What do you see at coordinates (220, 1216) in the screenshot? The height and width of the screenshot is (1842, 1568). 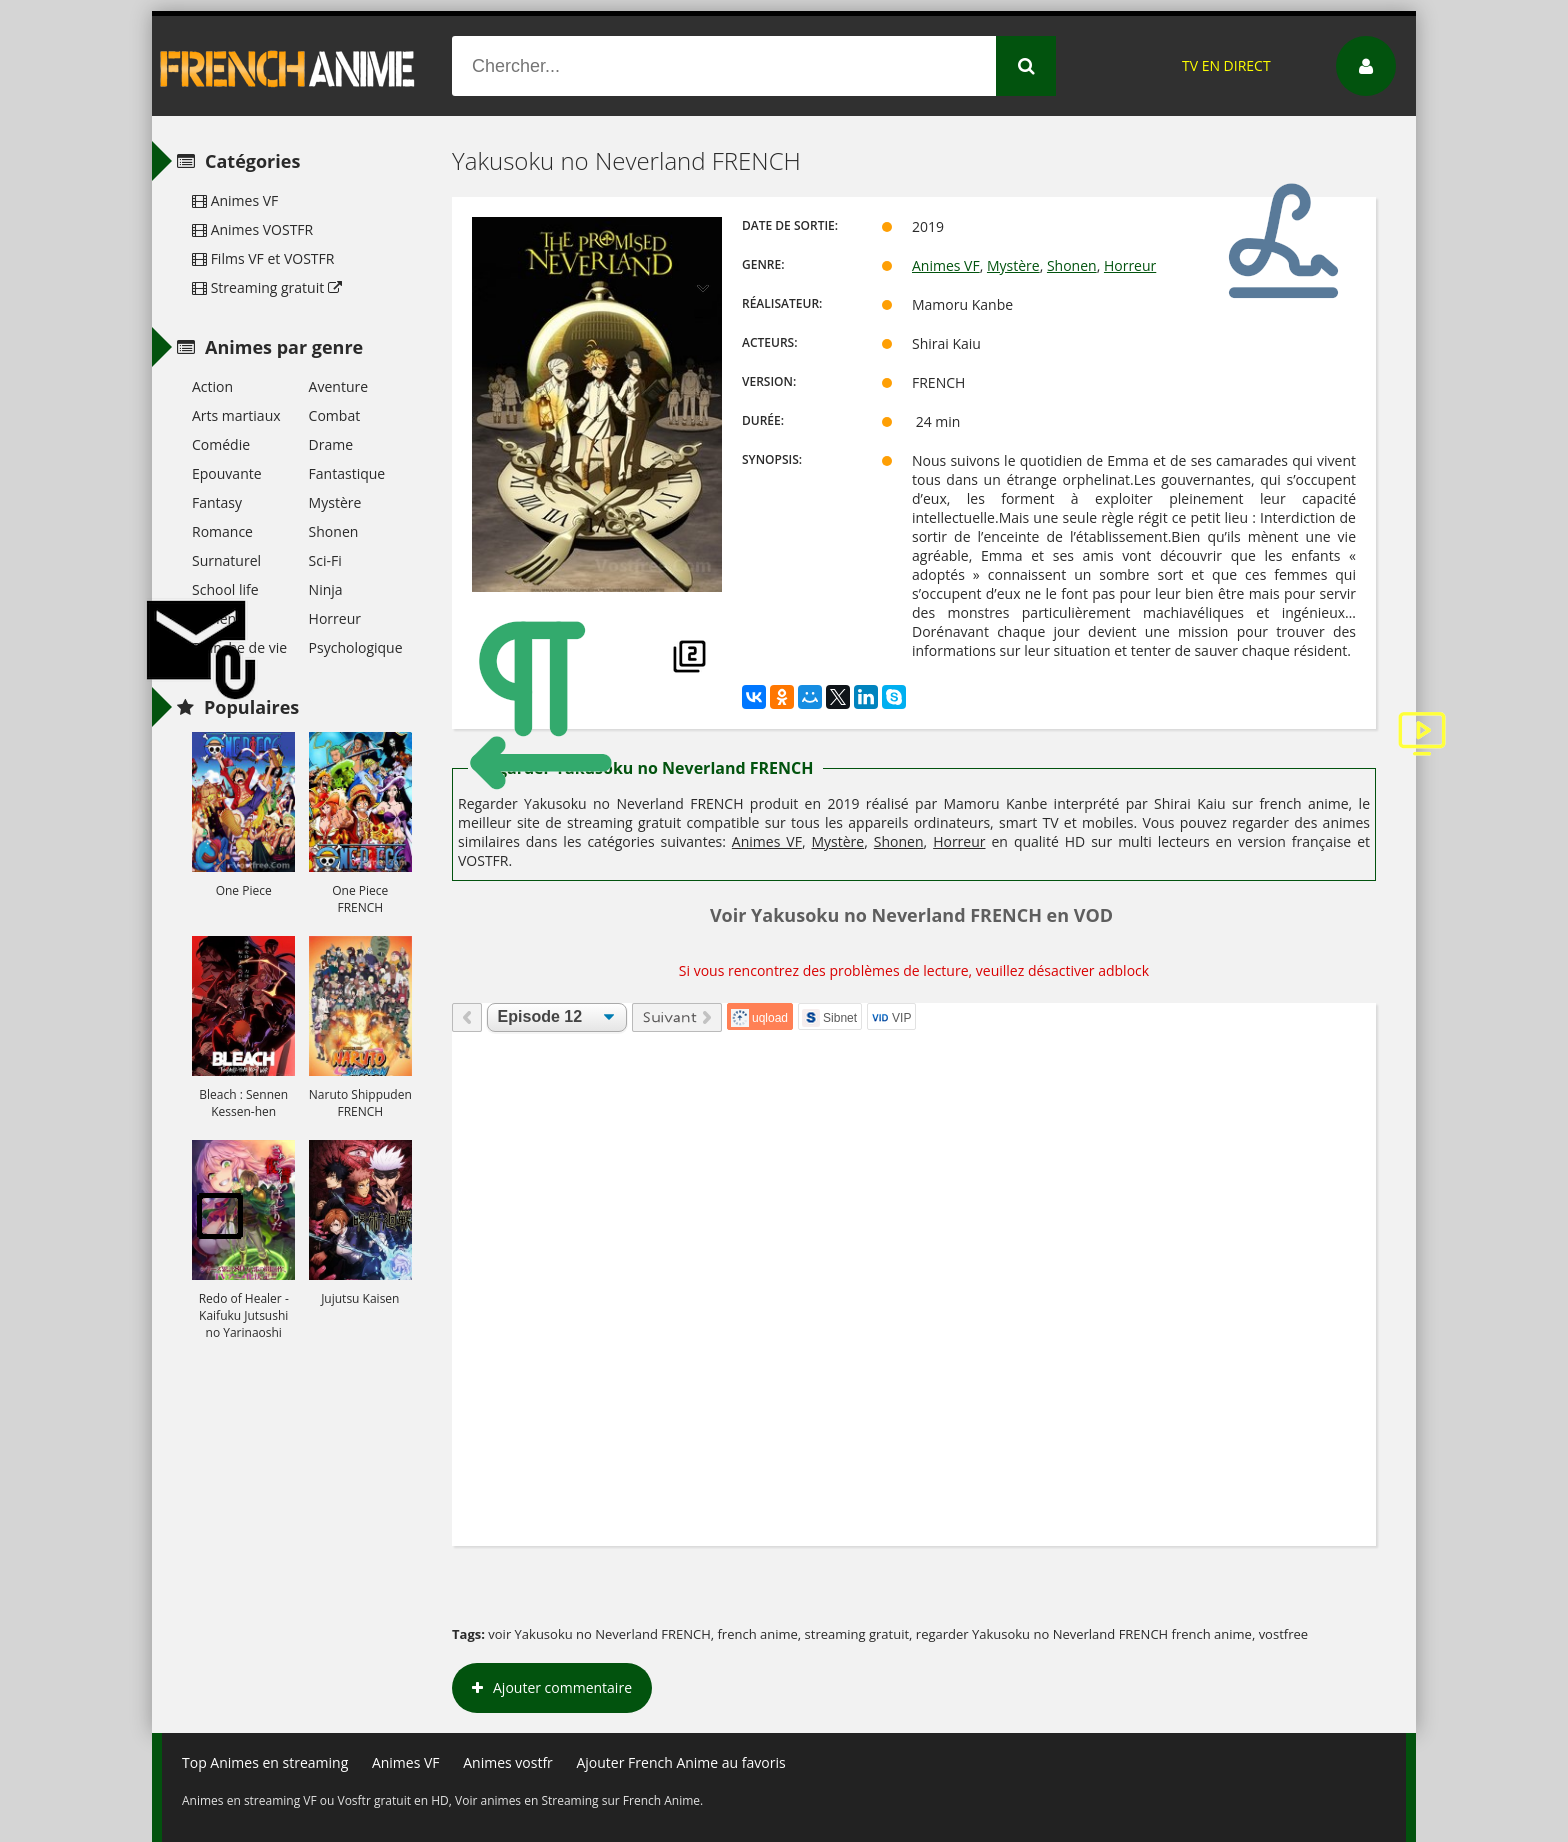 I see `unselected checkbox option` at bounding box center [220, 1216].